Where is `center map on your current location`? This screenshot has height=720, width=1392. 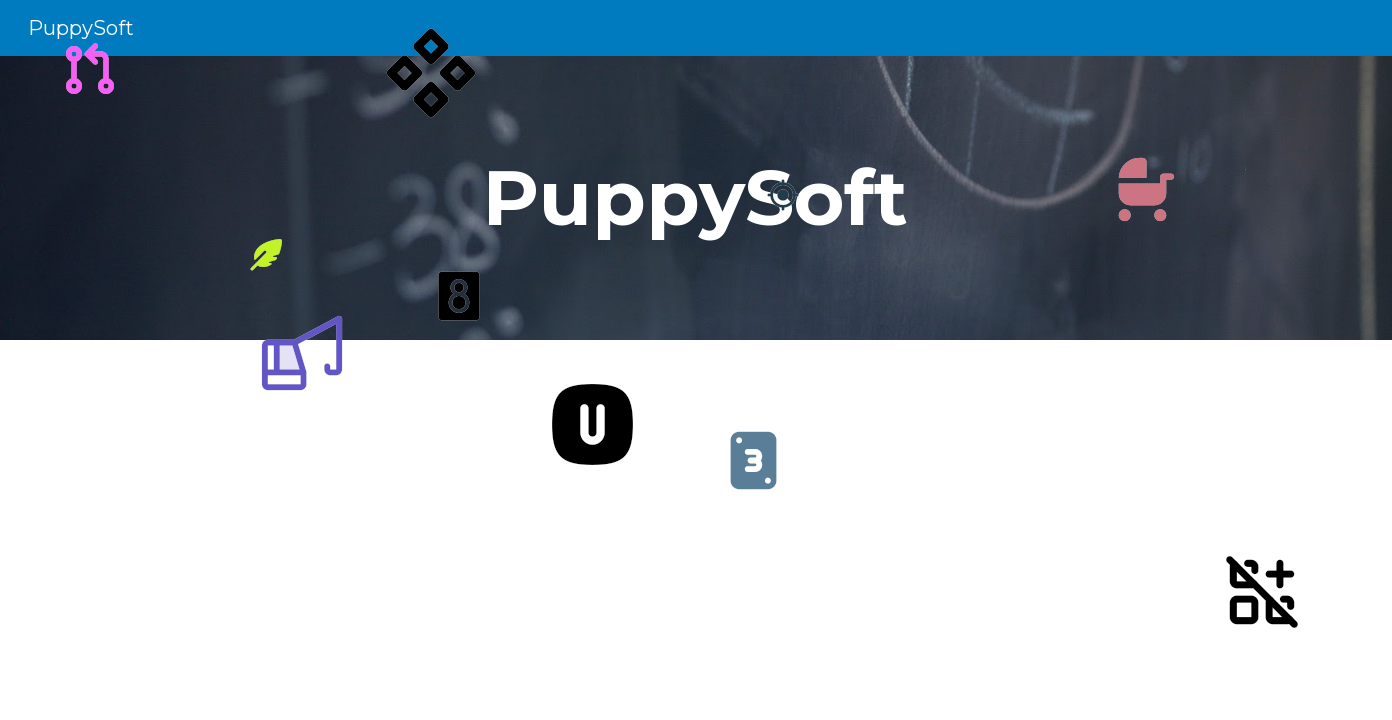 center map on your current location is located at coordinates (783, 195).